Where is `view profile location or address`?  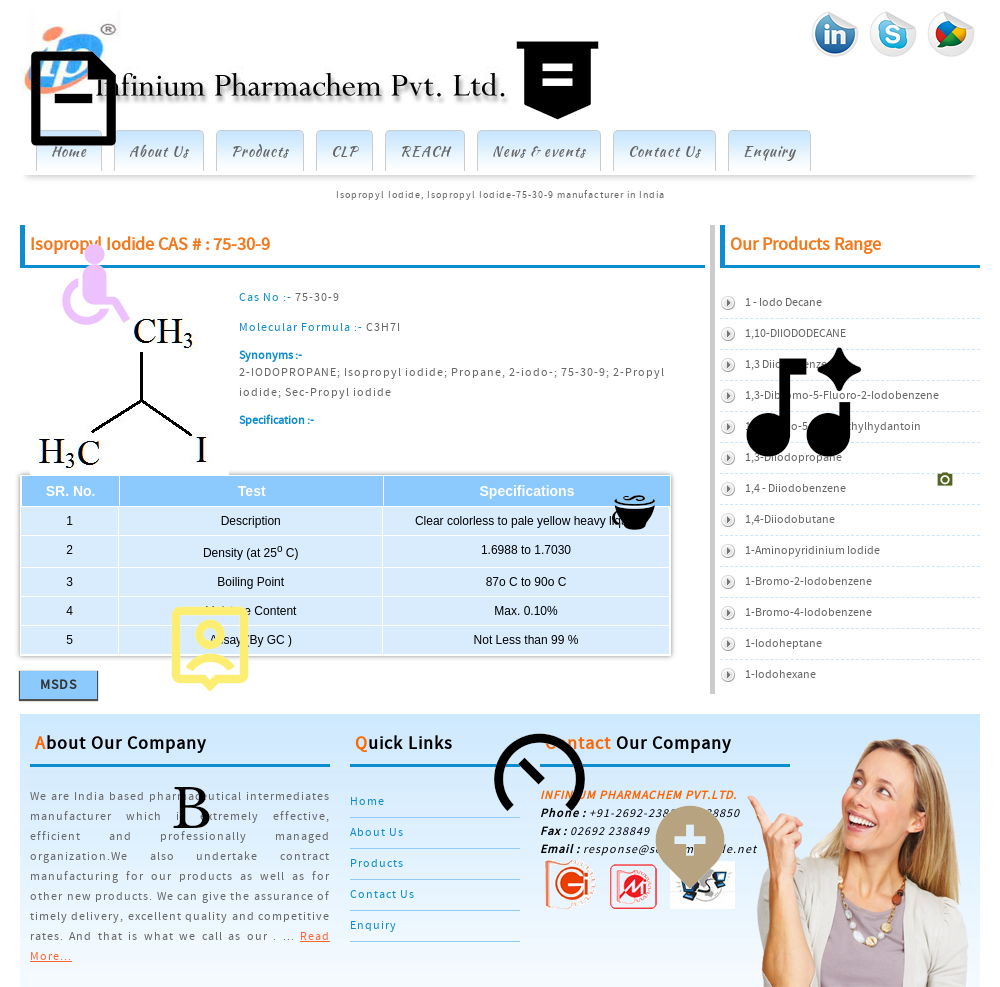 view profile location or address is located at coordinates (210, 645).